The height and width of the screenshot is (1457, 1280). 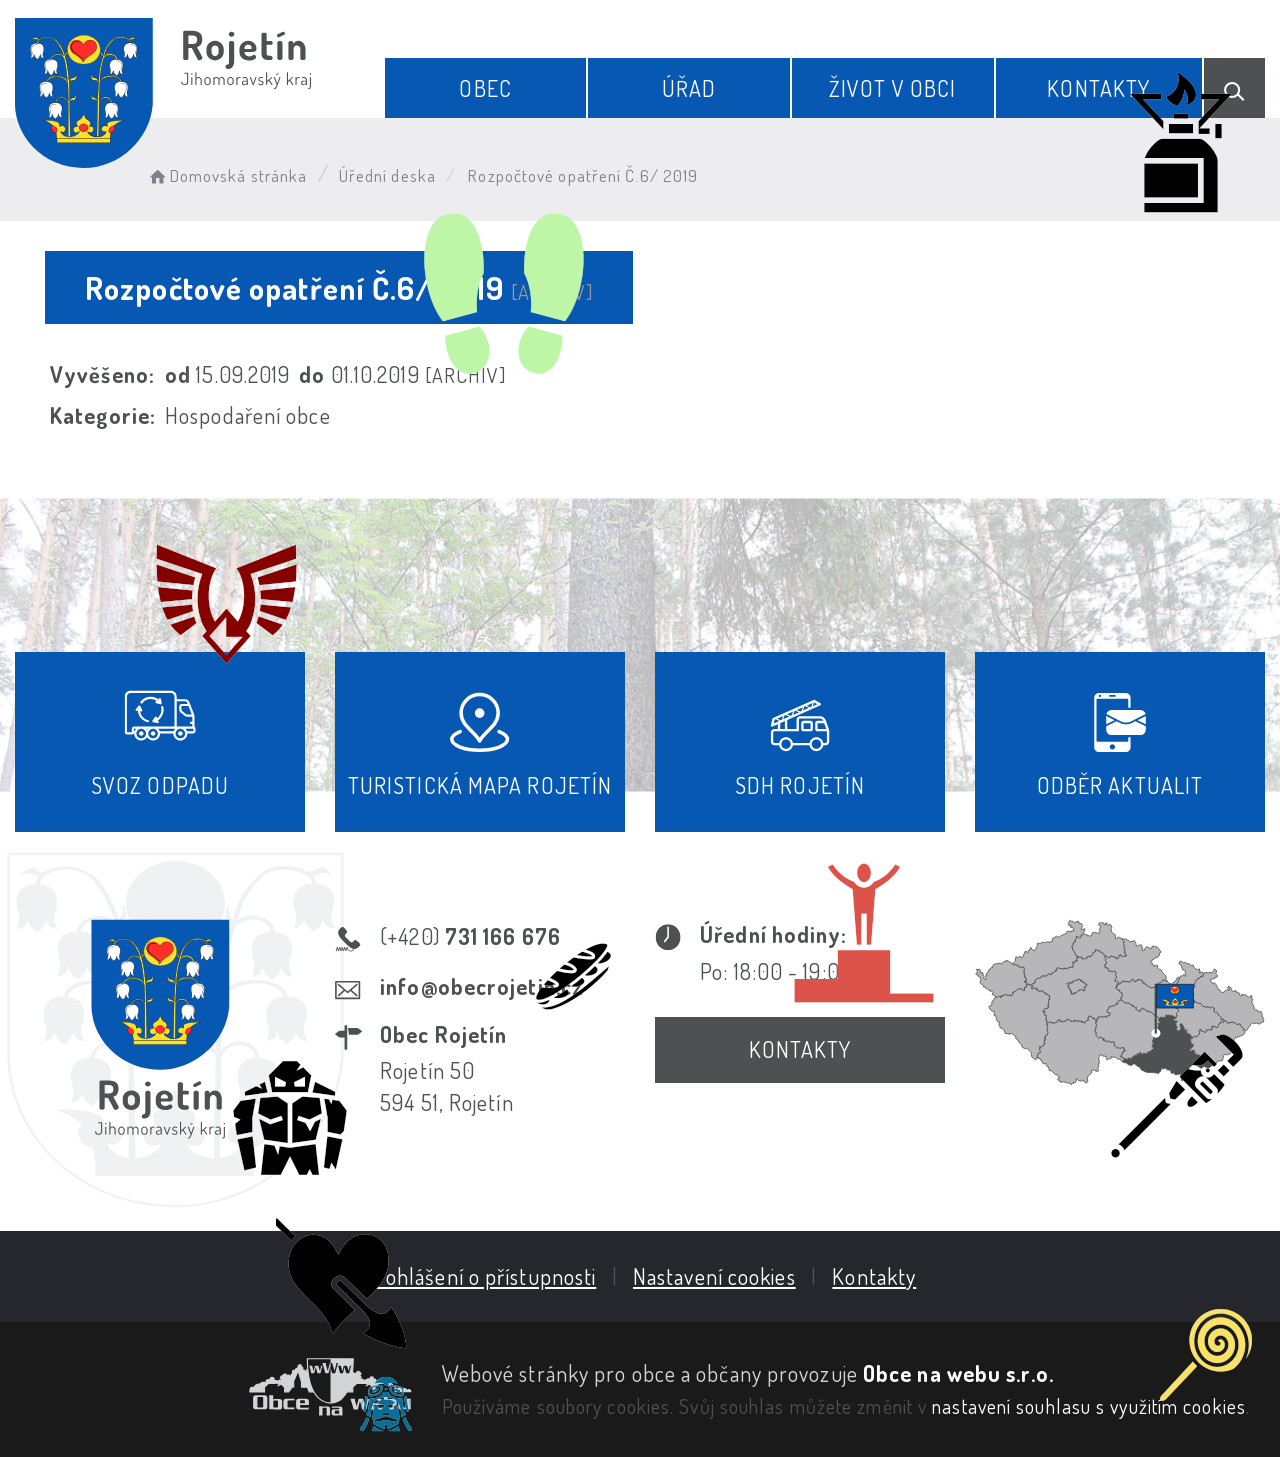 I want to click on access settings or configuration options, so click(x=1177, y=1096).